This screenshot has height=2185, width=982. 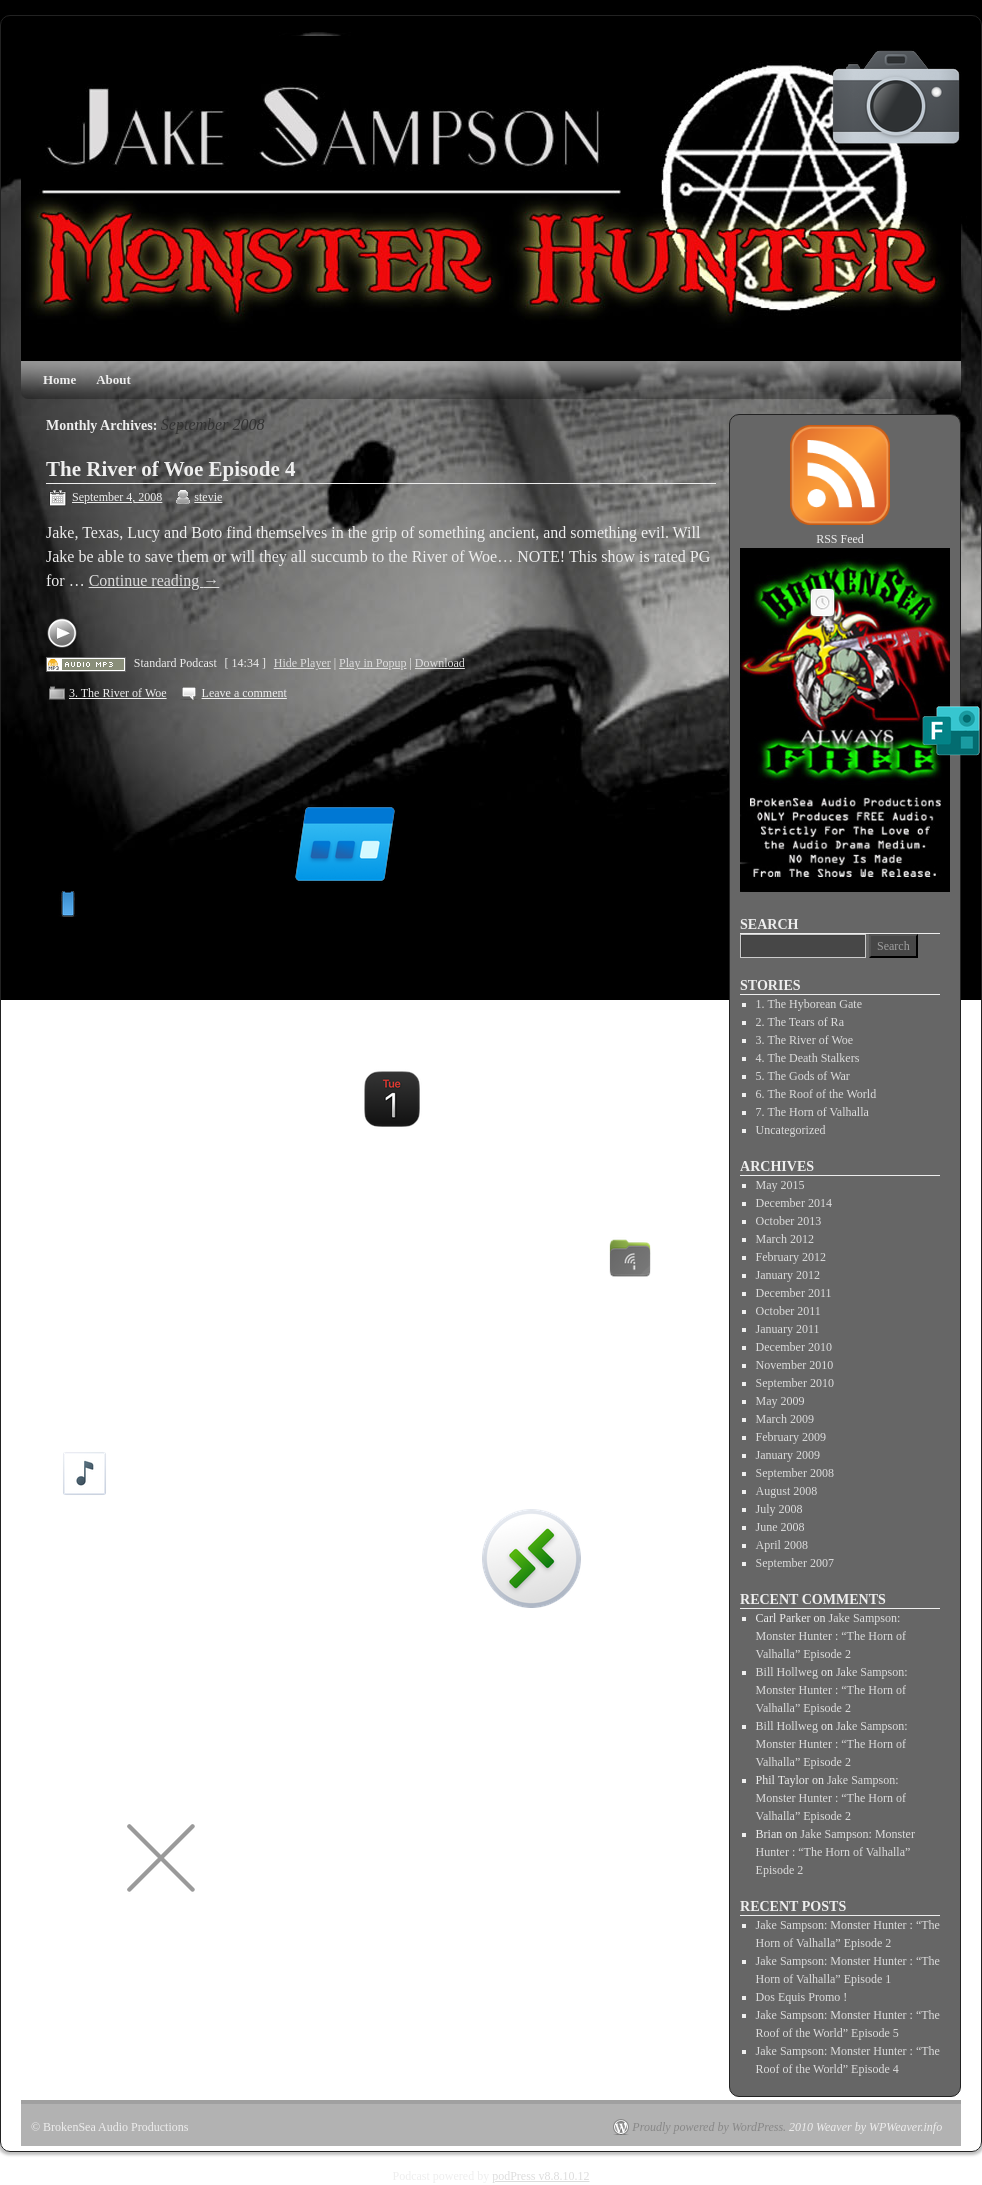 I want to click on open the calendar app, so click(x=392, y=1099).